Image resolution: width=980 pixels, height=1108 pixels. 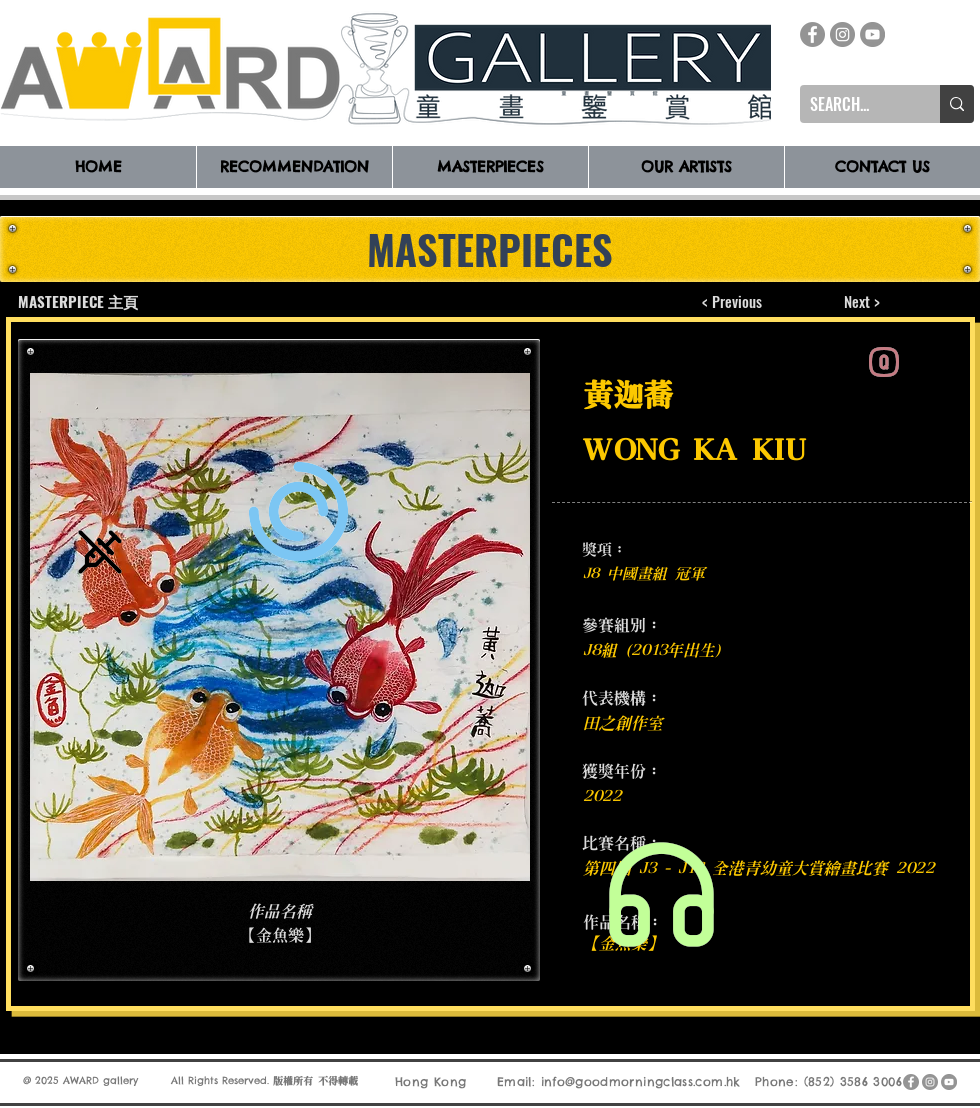 What do you see at coordinates (100, 552) in the screenshot?
I see `indicates vaccination not available or required` at bounding box center [100, 552].